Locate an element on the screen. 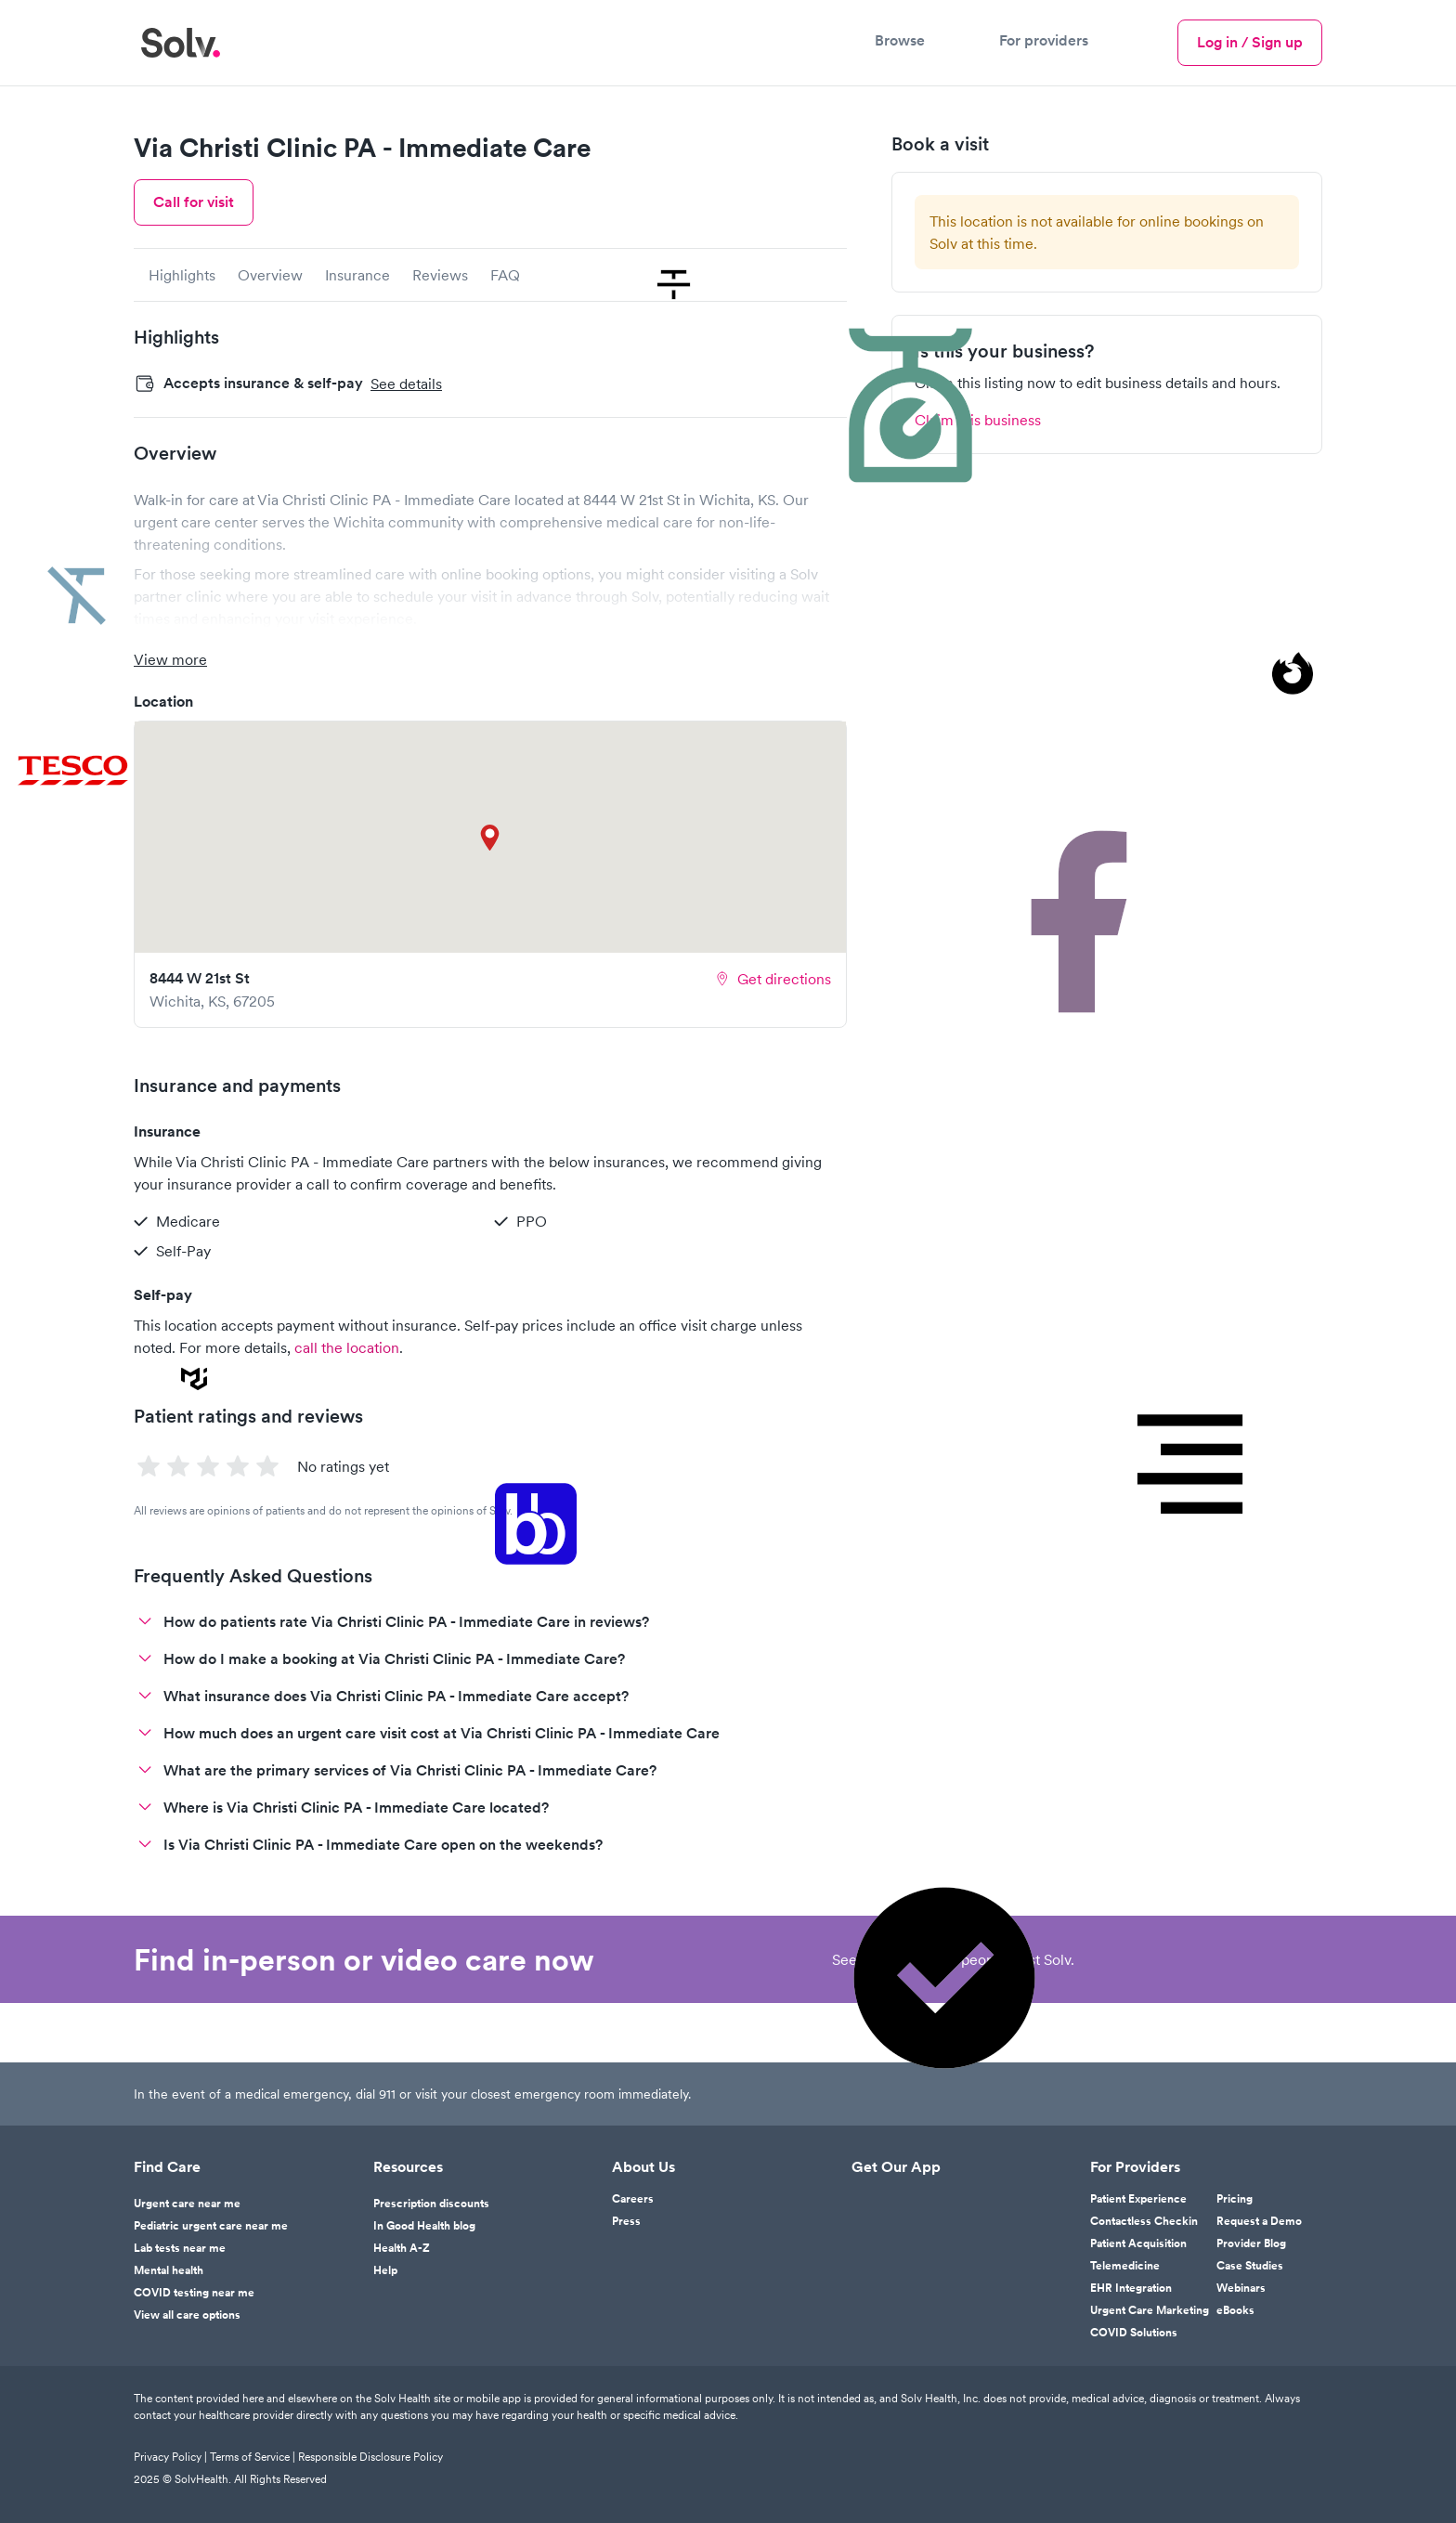 The width and height of the screenshot is (1456, 2523). access weight or measurement tools is located at coordinates (910, 405).